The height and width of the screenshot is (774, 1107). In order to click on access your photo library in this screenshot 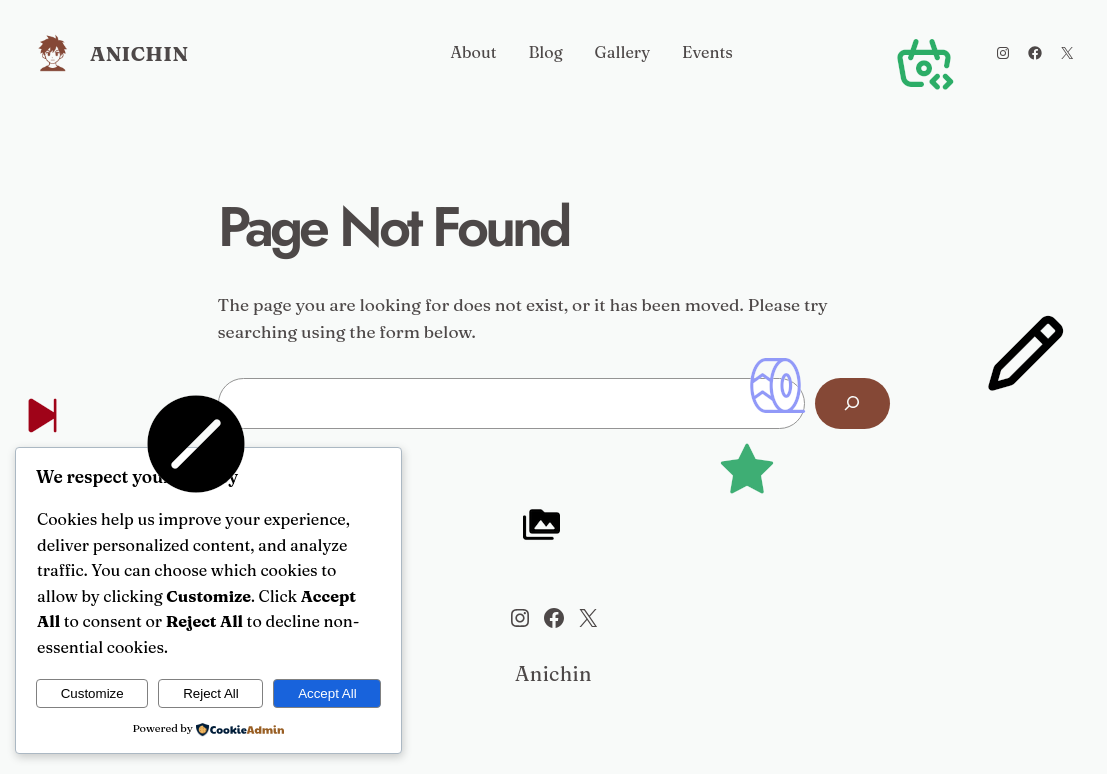, I will do `click(541, 524)`.